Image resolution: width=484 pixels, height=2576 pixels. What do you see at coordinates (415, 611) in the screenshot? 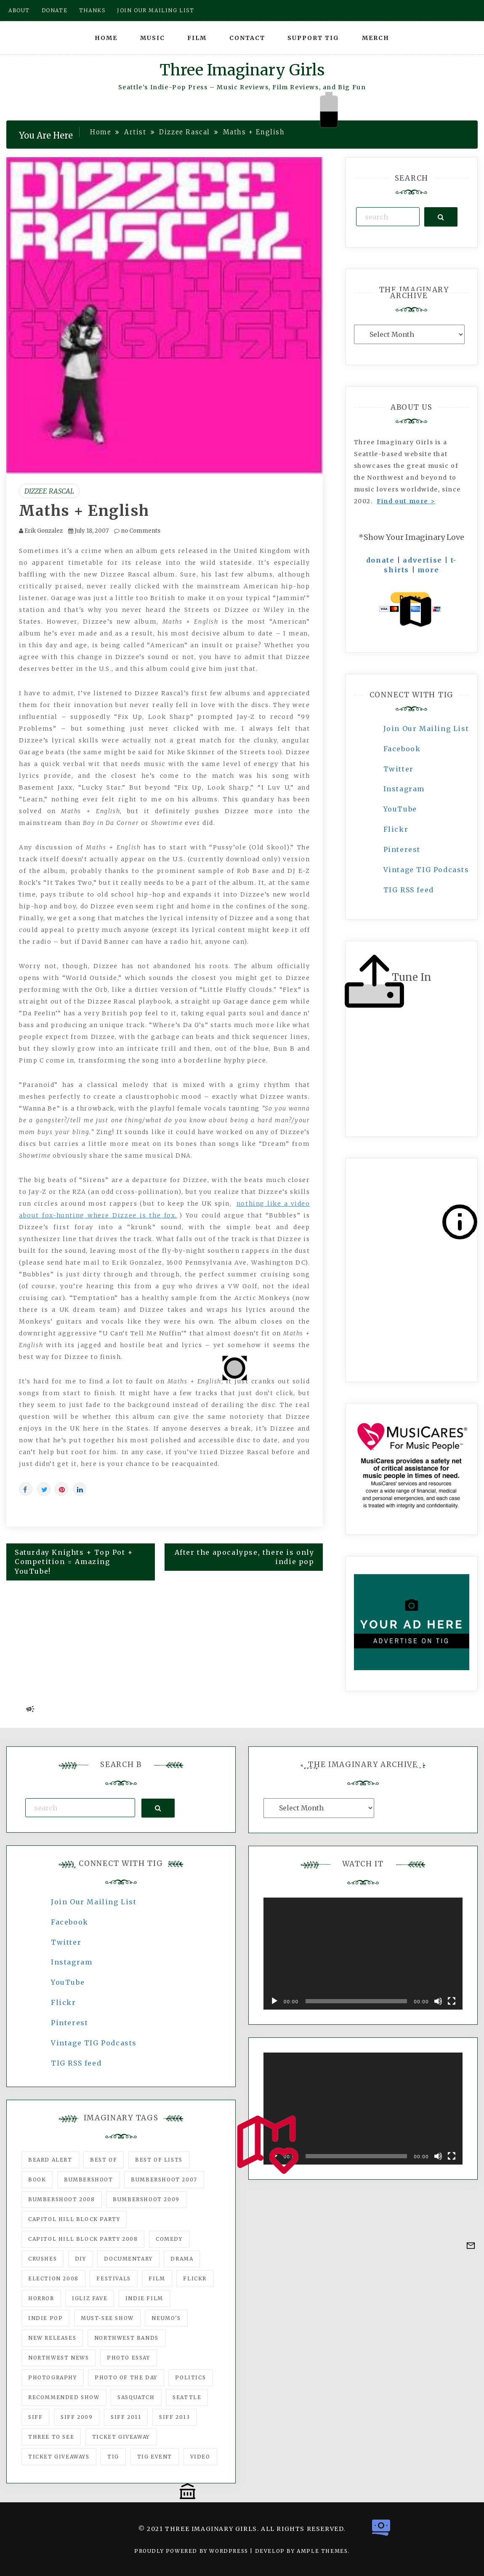
I see `open map view` at bounding box center [415, 611].